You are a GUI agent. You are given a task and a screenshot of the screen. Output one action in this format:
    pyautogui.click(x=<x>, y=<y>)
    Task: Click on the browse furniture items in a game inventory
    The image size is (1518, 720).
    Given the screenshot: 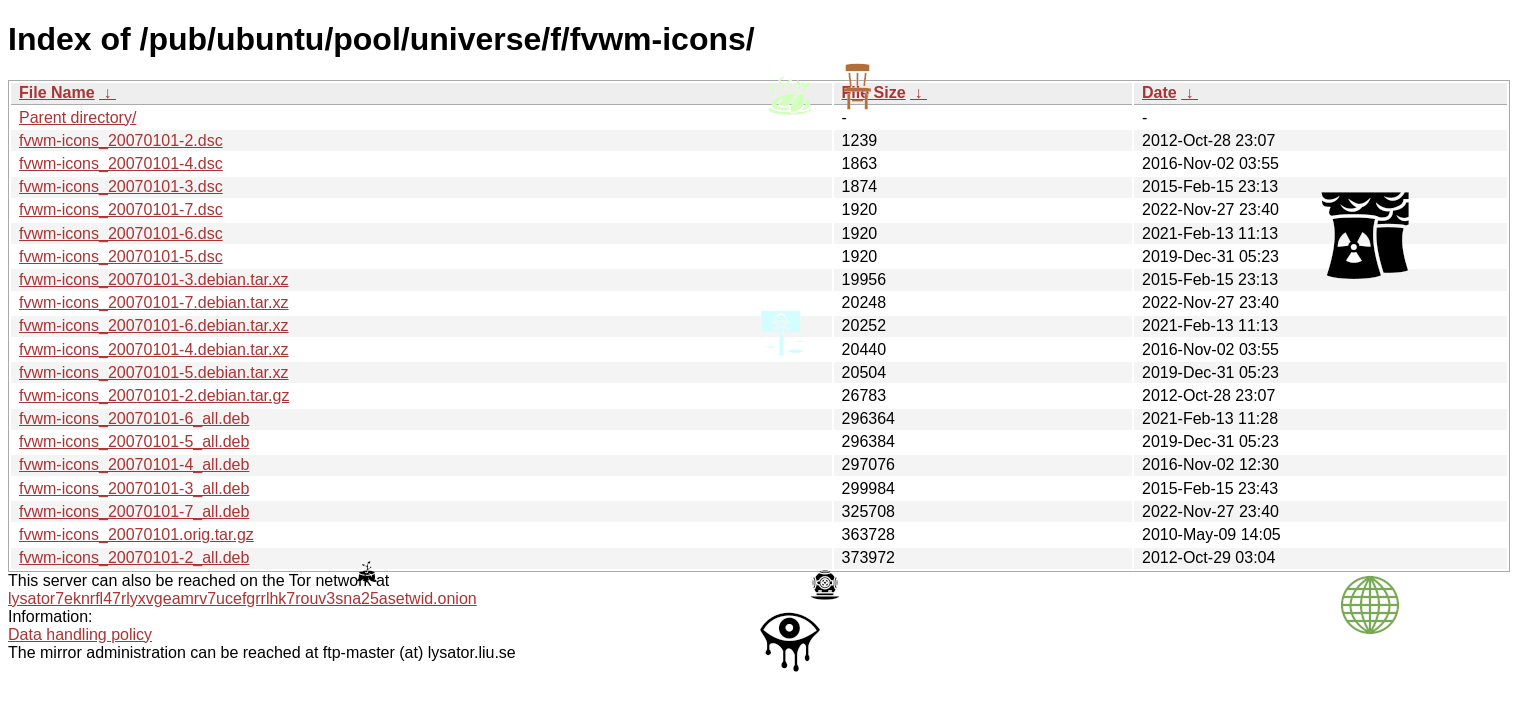 What is the action you would take?
    pyautogui.click(x=857, y=86)
    